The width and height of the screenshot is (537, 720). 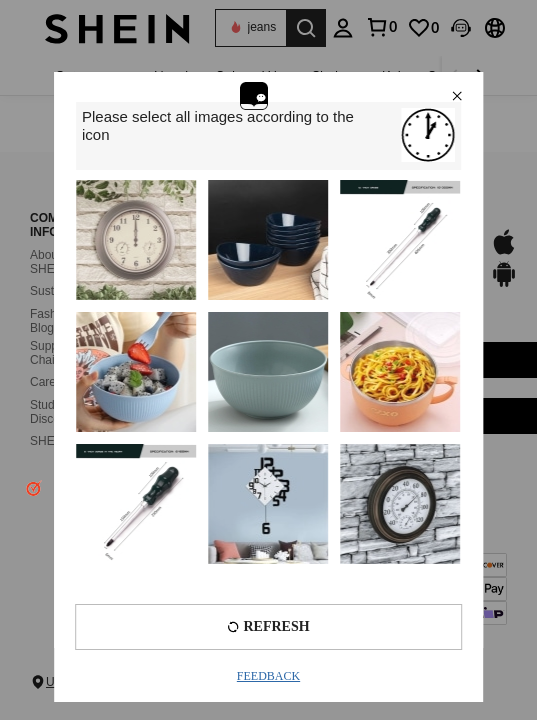 I want to click on symantec security software logo, so click(x=34, y=488).